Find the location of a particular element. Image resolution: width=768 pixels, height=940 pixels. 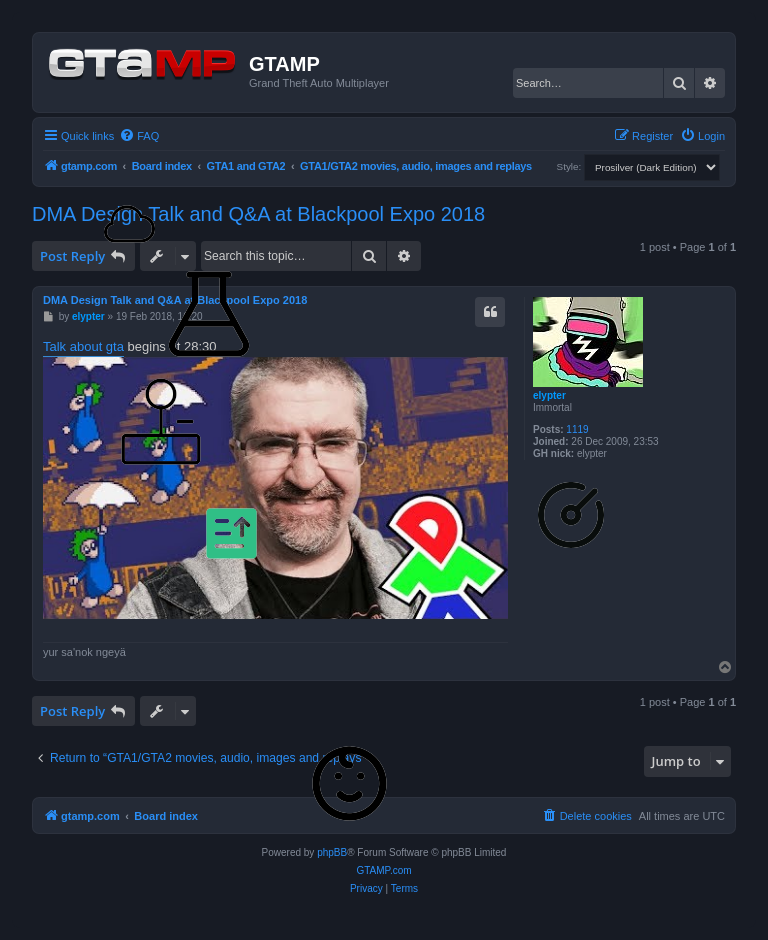

sort items in descending order is located at coordinates (231, 533).